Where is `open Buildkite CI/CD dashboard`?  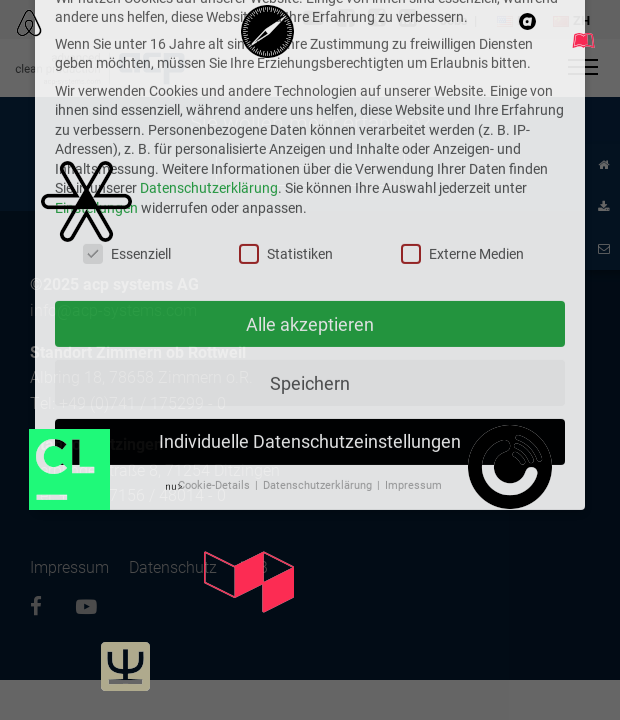 open Buildkite CI/CD dashboard is located at coordinates (249, 582).